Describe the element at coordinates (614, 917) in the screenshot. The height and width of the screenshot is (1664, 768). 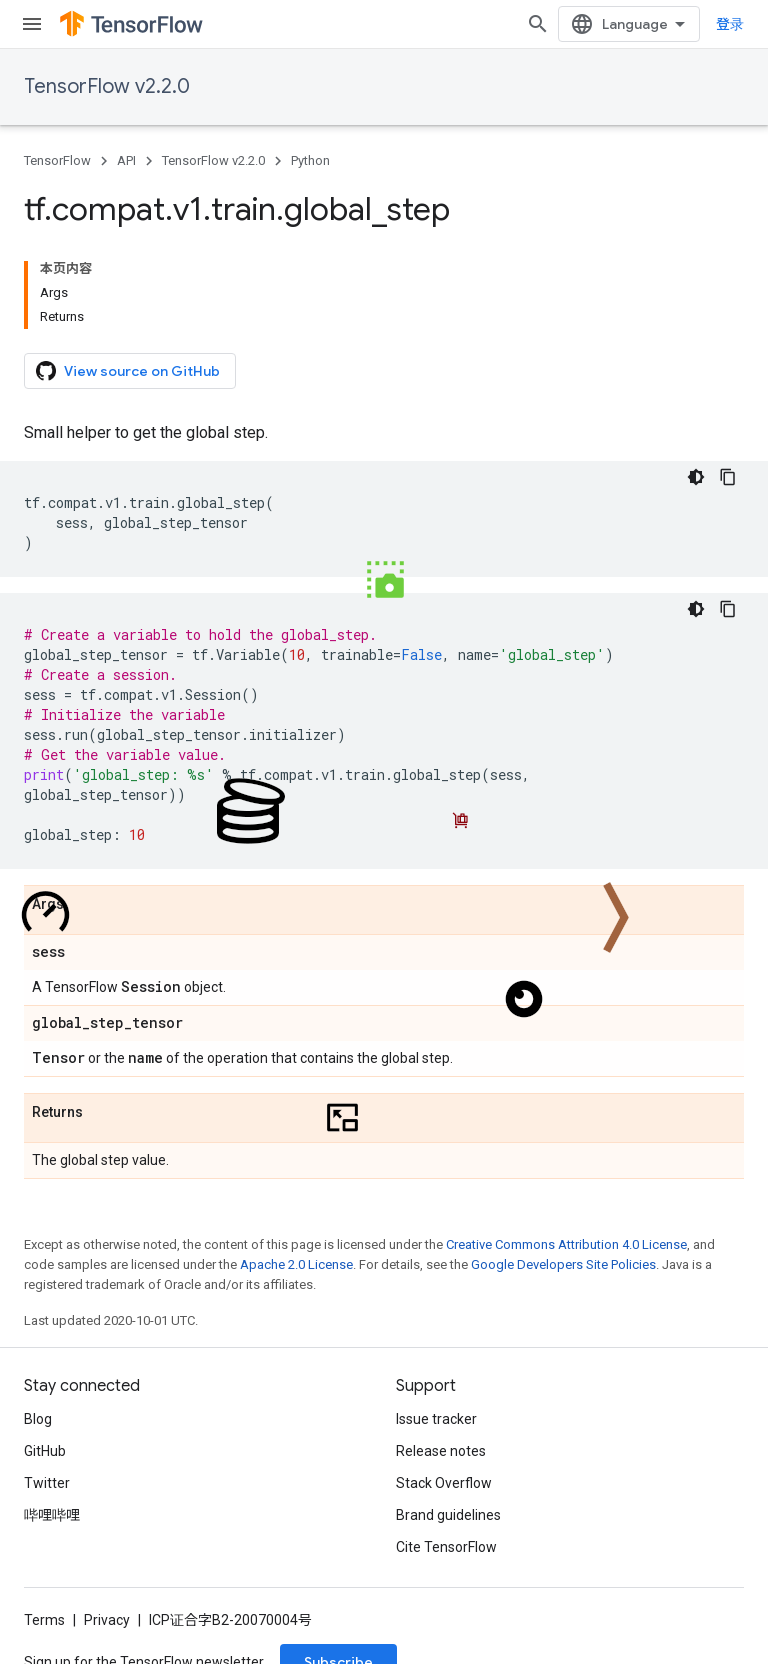
I see `navigate to the next item or page` at that location.